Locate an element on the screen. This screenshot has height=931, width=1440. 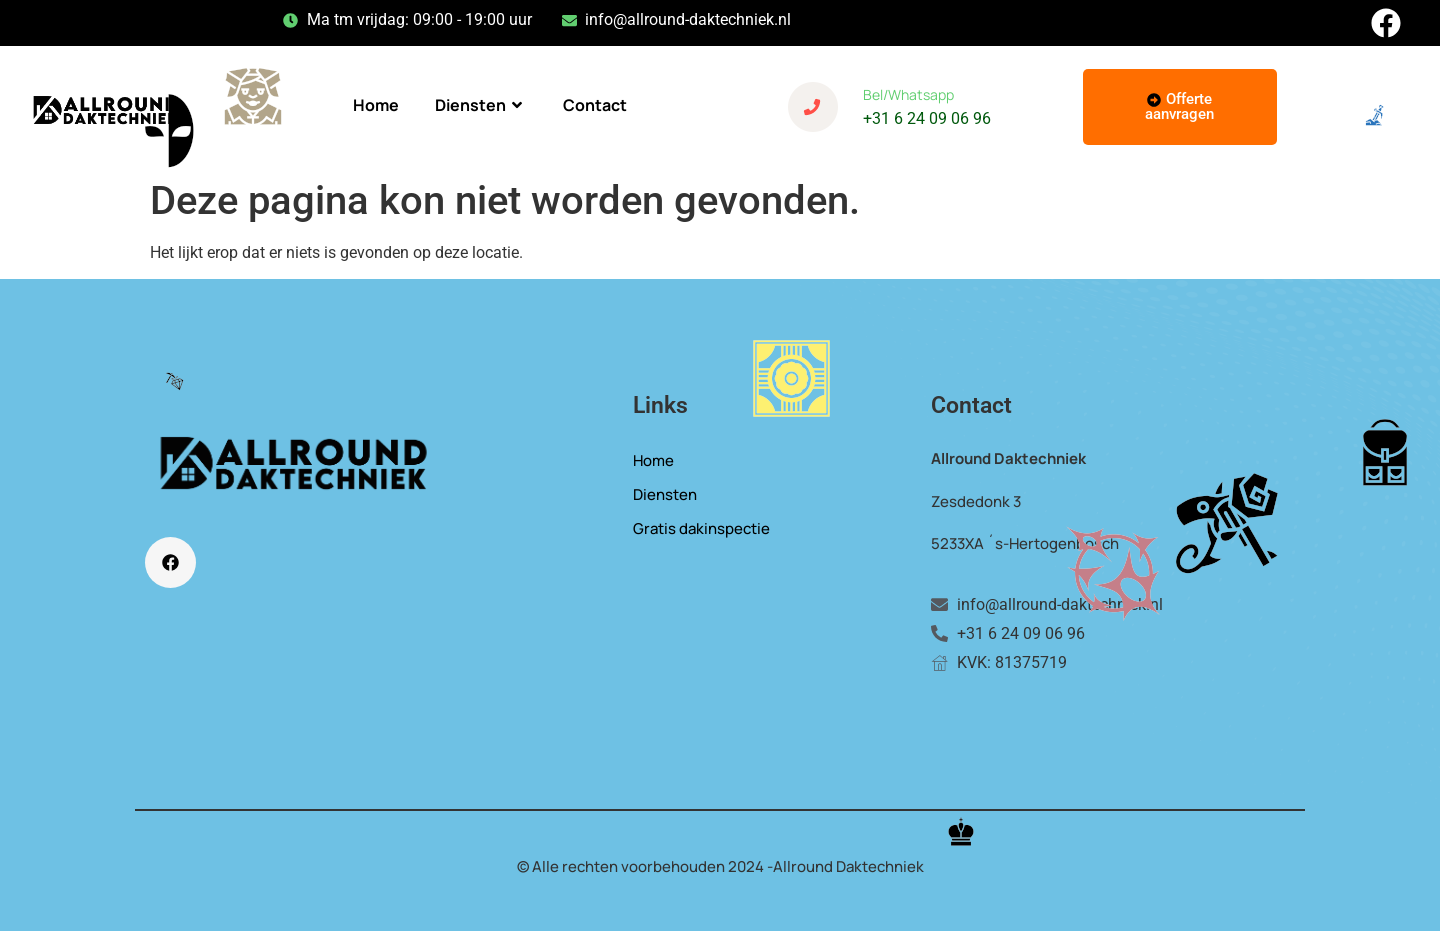
select nun character or avatar is located at coordinates (253, 96).